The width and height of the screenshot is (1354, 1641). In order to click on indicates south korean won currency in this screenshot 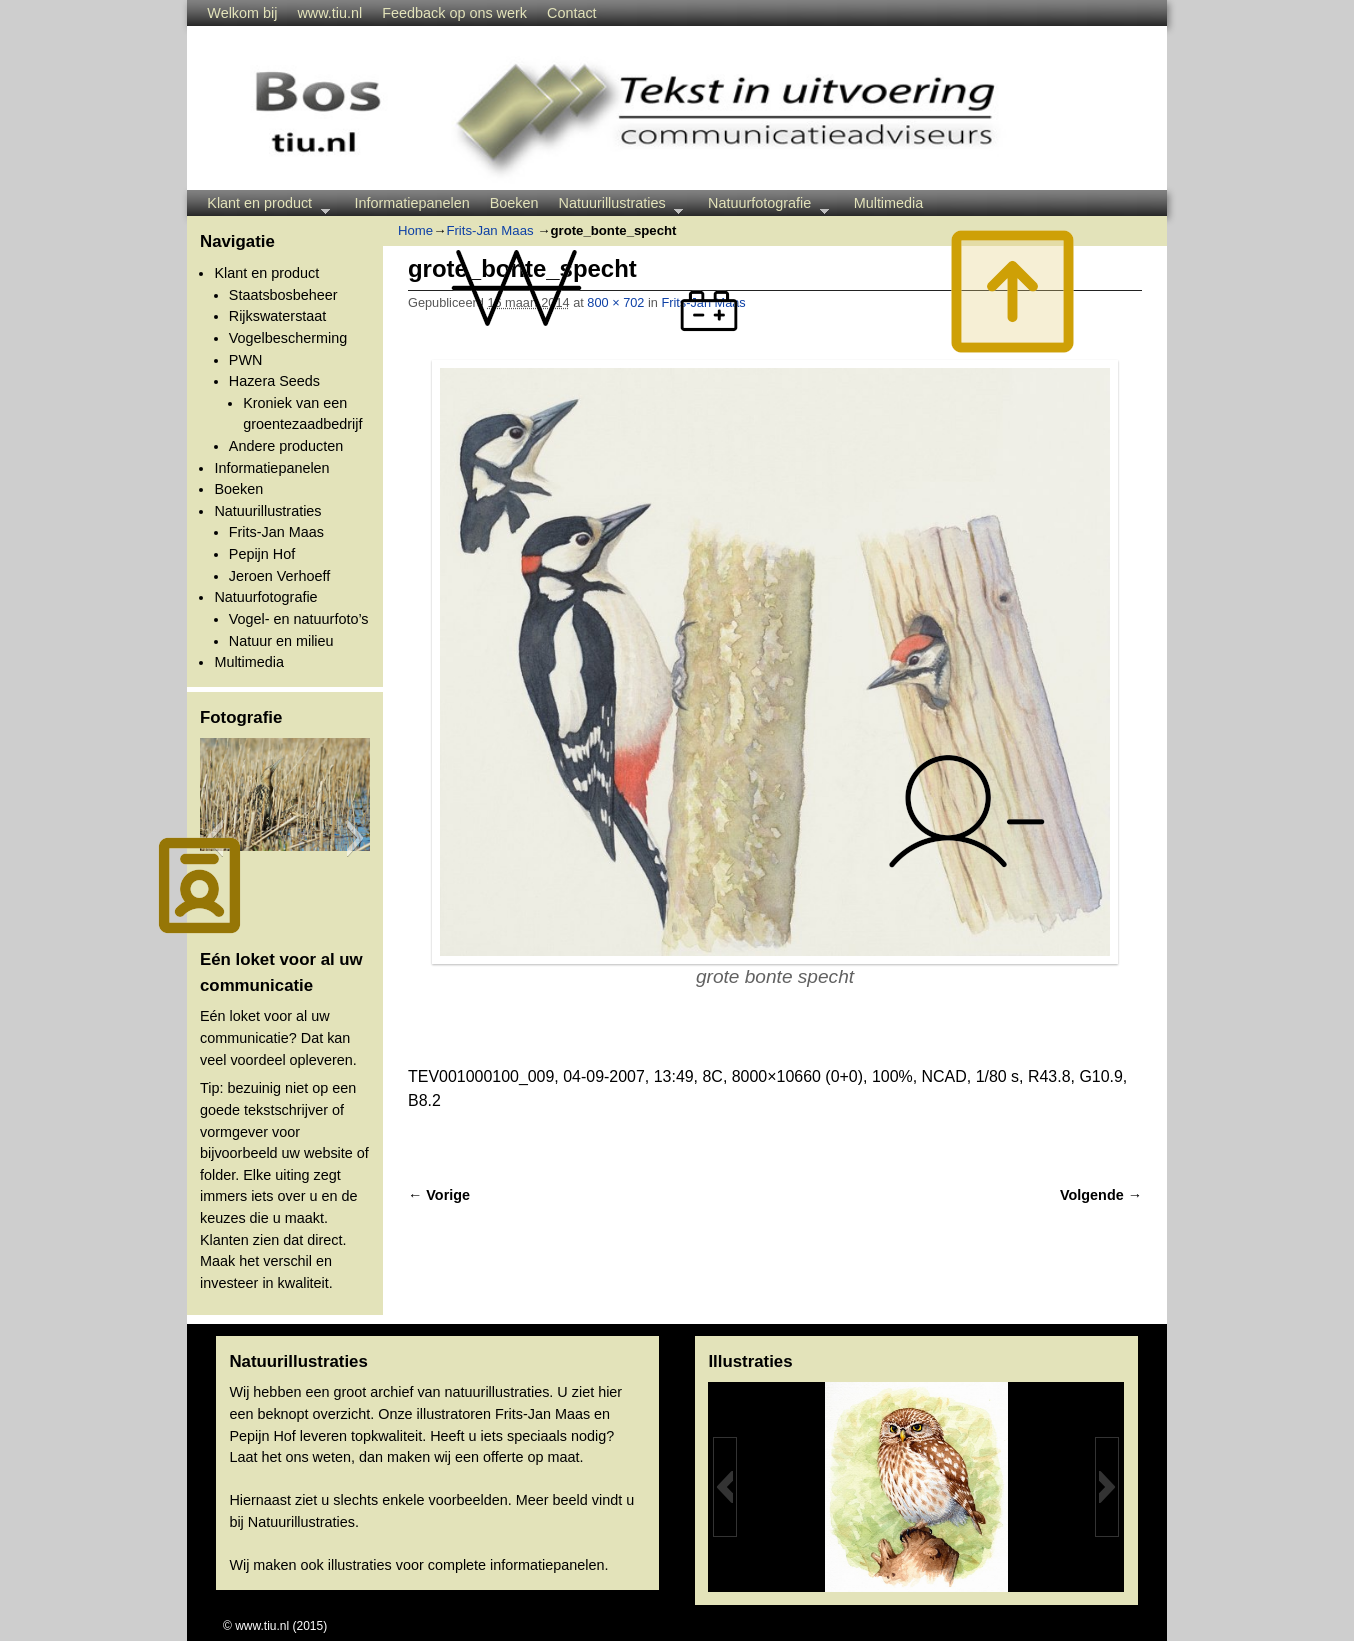, I will do `click(516, 283)`.